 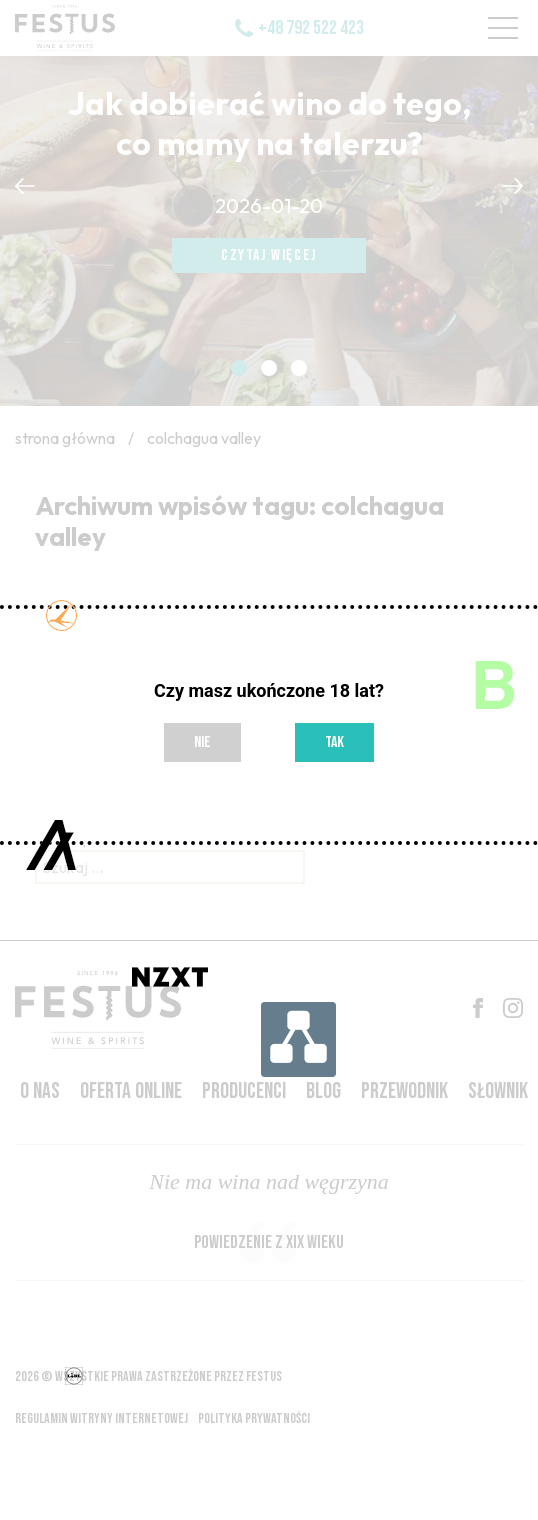 I want to click on barmenia insurance company logo, so click(x=495, y=685).